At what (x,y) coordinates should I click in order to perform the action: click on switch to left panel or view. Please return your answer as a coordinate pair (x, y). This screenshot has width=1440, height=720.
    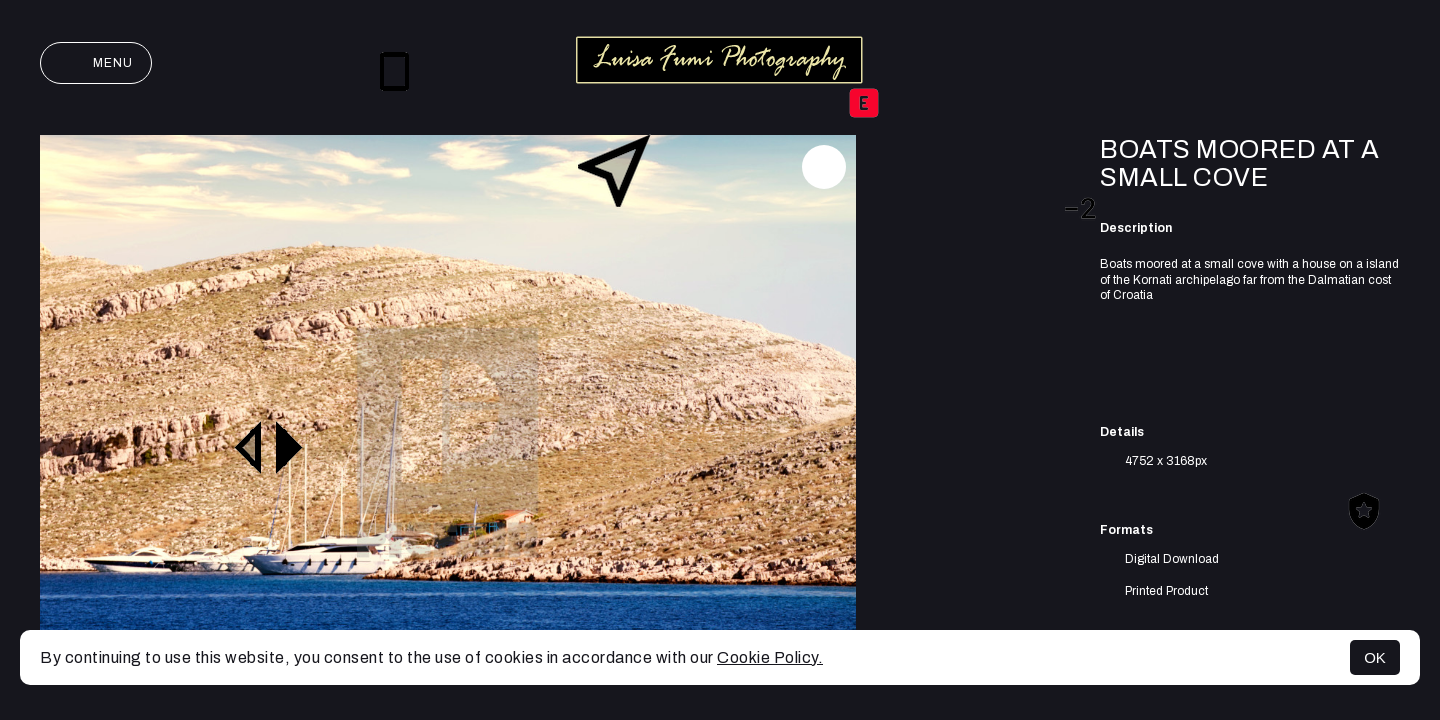
    Looking at the image, I should click on (268, 447).